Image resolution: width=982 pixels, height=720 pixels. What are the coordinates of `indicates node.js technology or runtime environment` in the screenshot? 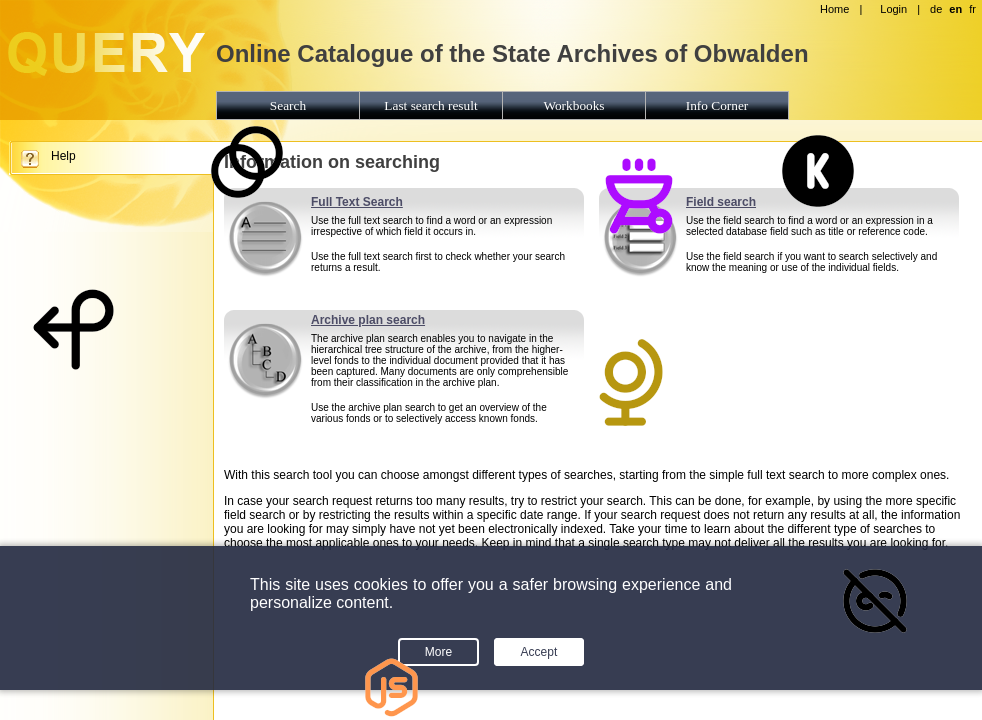 It's located at (391, 687).